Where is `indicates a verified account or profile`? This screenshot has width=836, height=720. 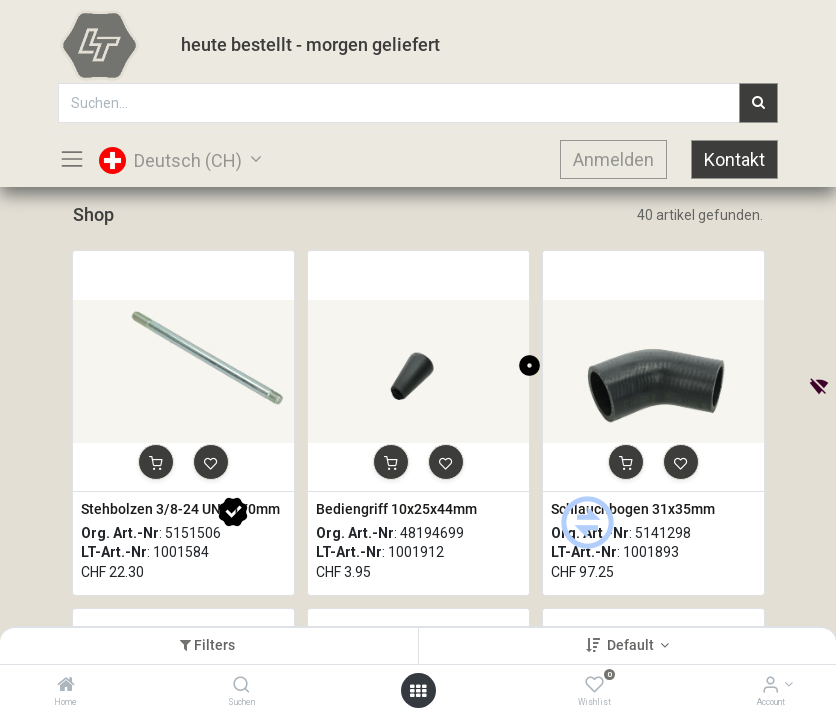
indicates a verified account or profile is located at coordinates (233, 512).